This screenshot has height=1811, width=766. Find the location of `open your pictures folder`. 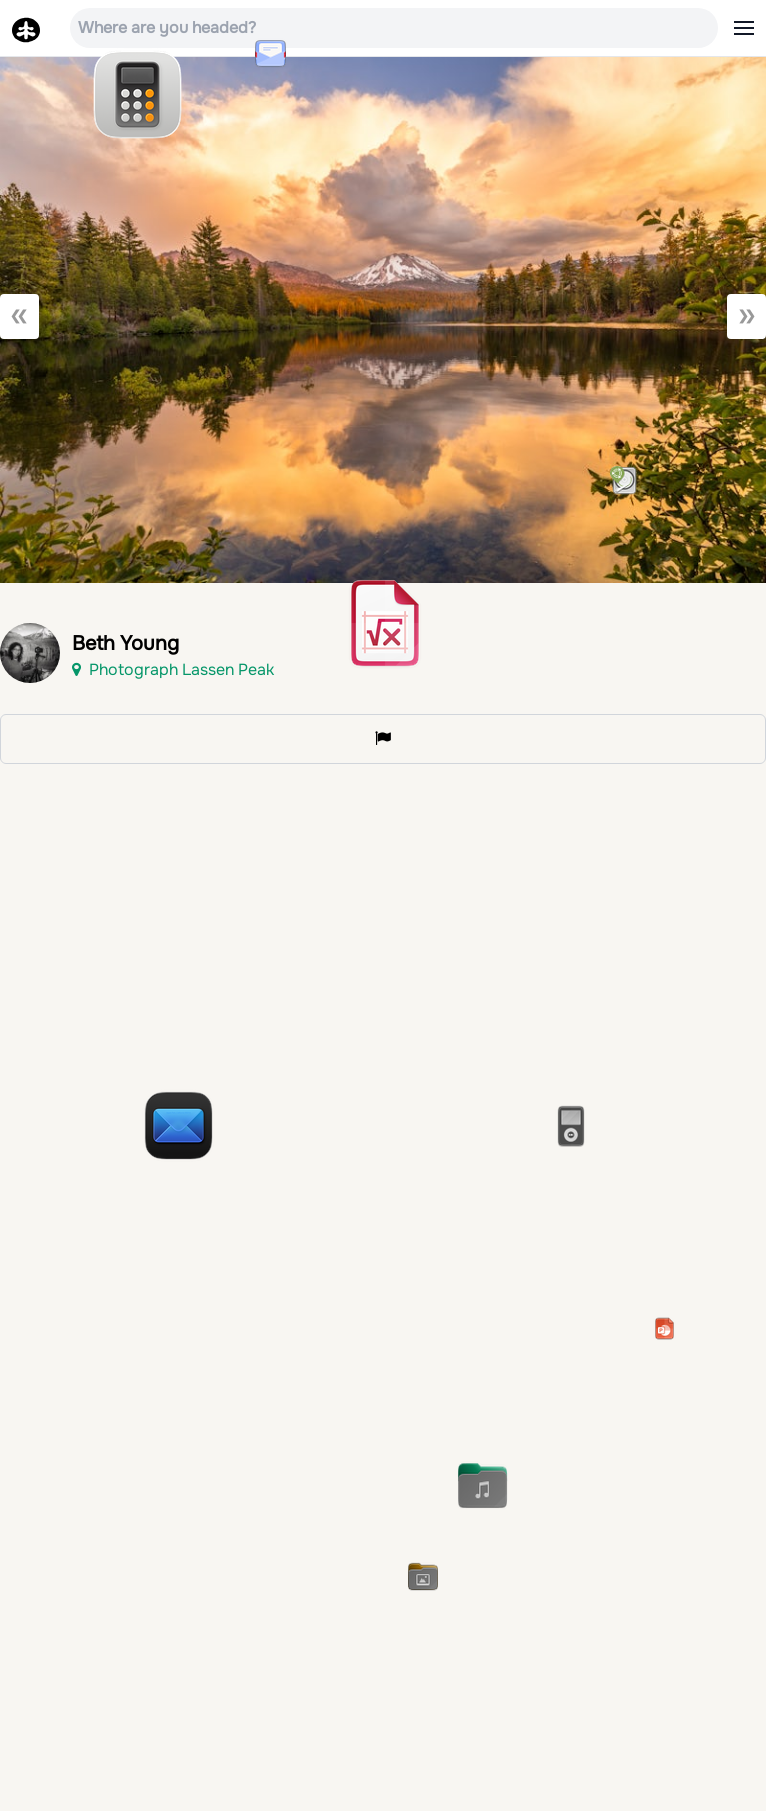

open your pictures folder is located at coordinates (423, 1576).